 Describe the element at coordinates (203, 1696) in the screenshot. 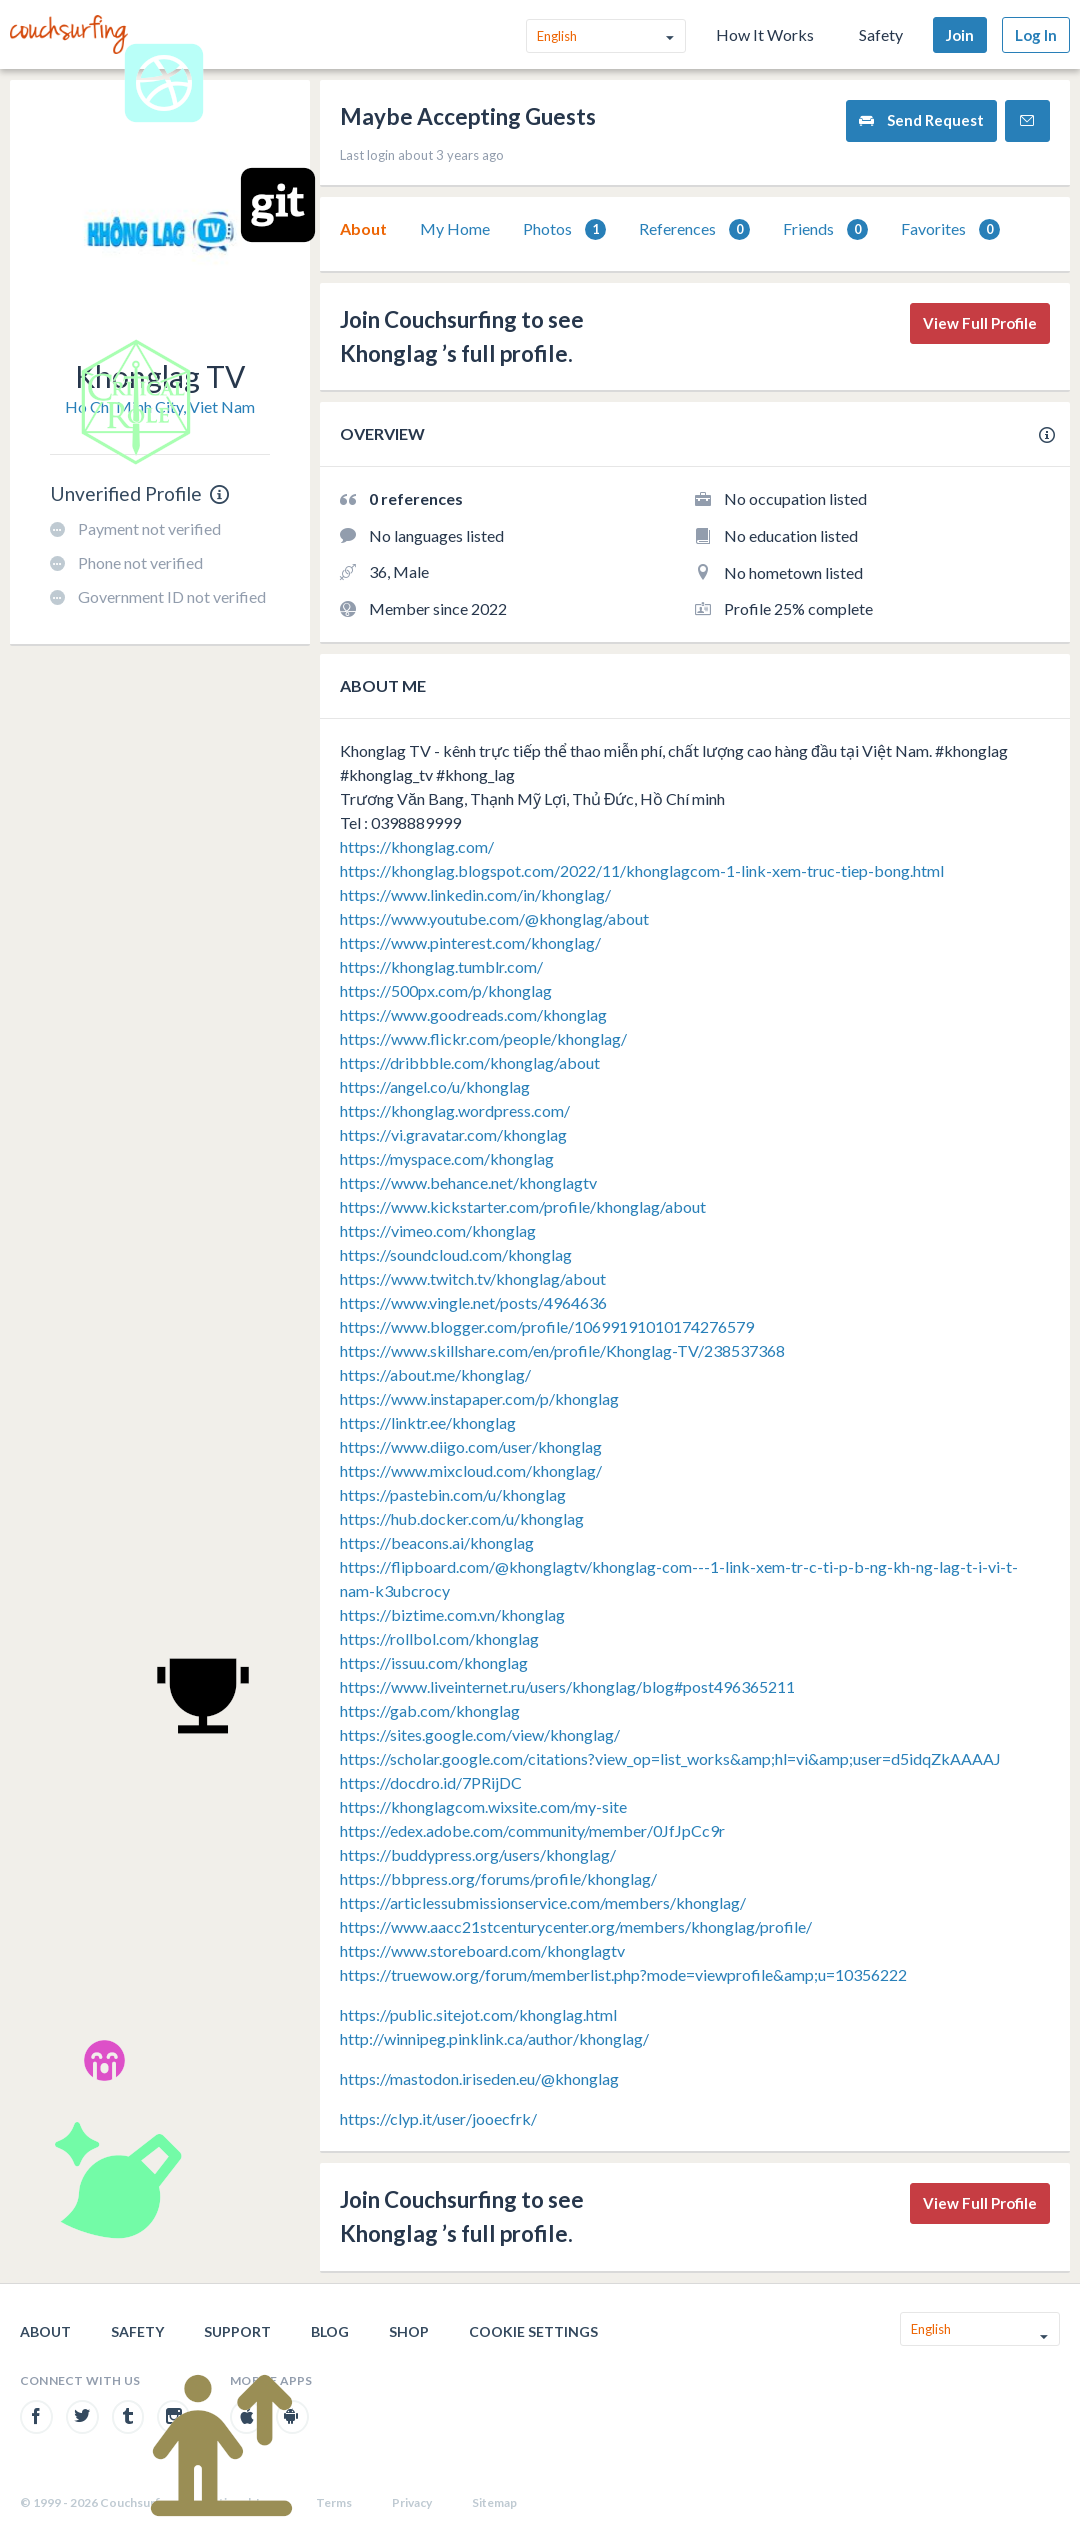

I see `view achievements or awards` at that location.